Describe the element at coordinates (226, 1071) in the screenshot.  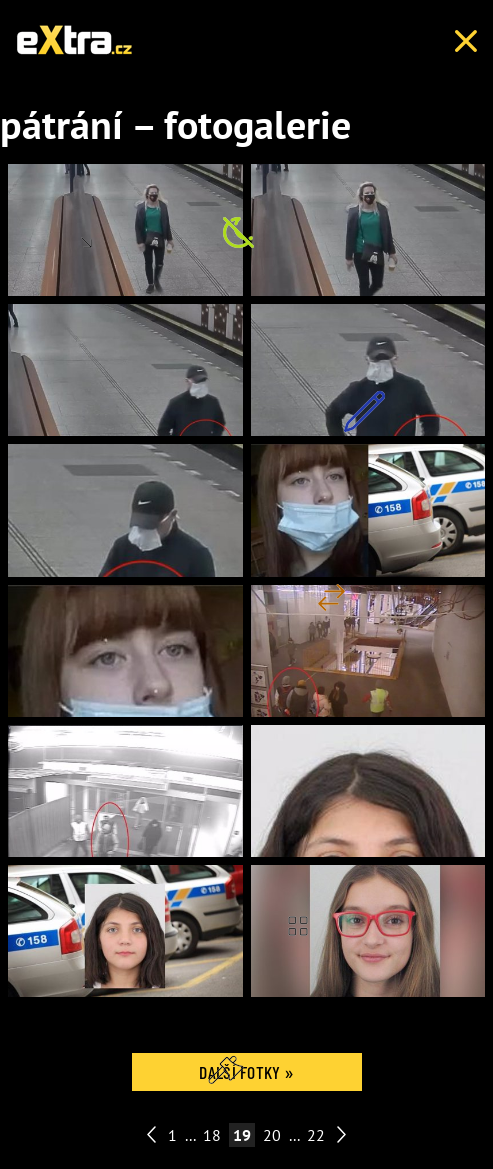
I see `access woodcutting or crafting tools` at that location.